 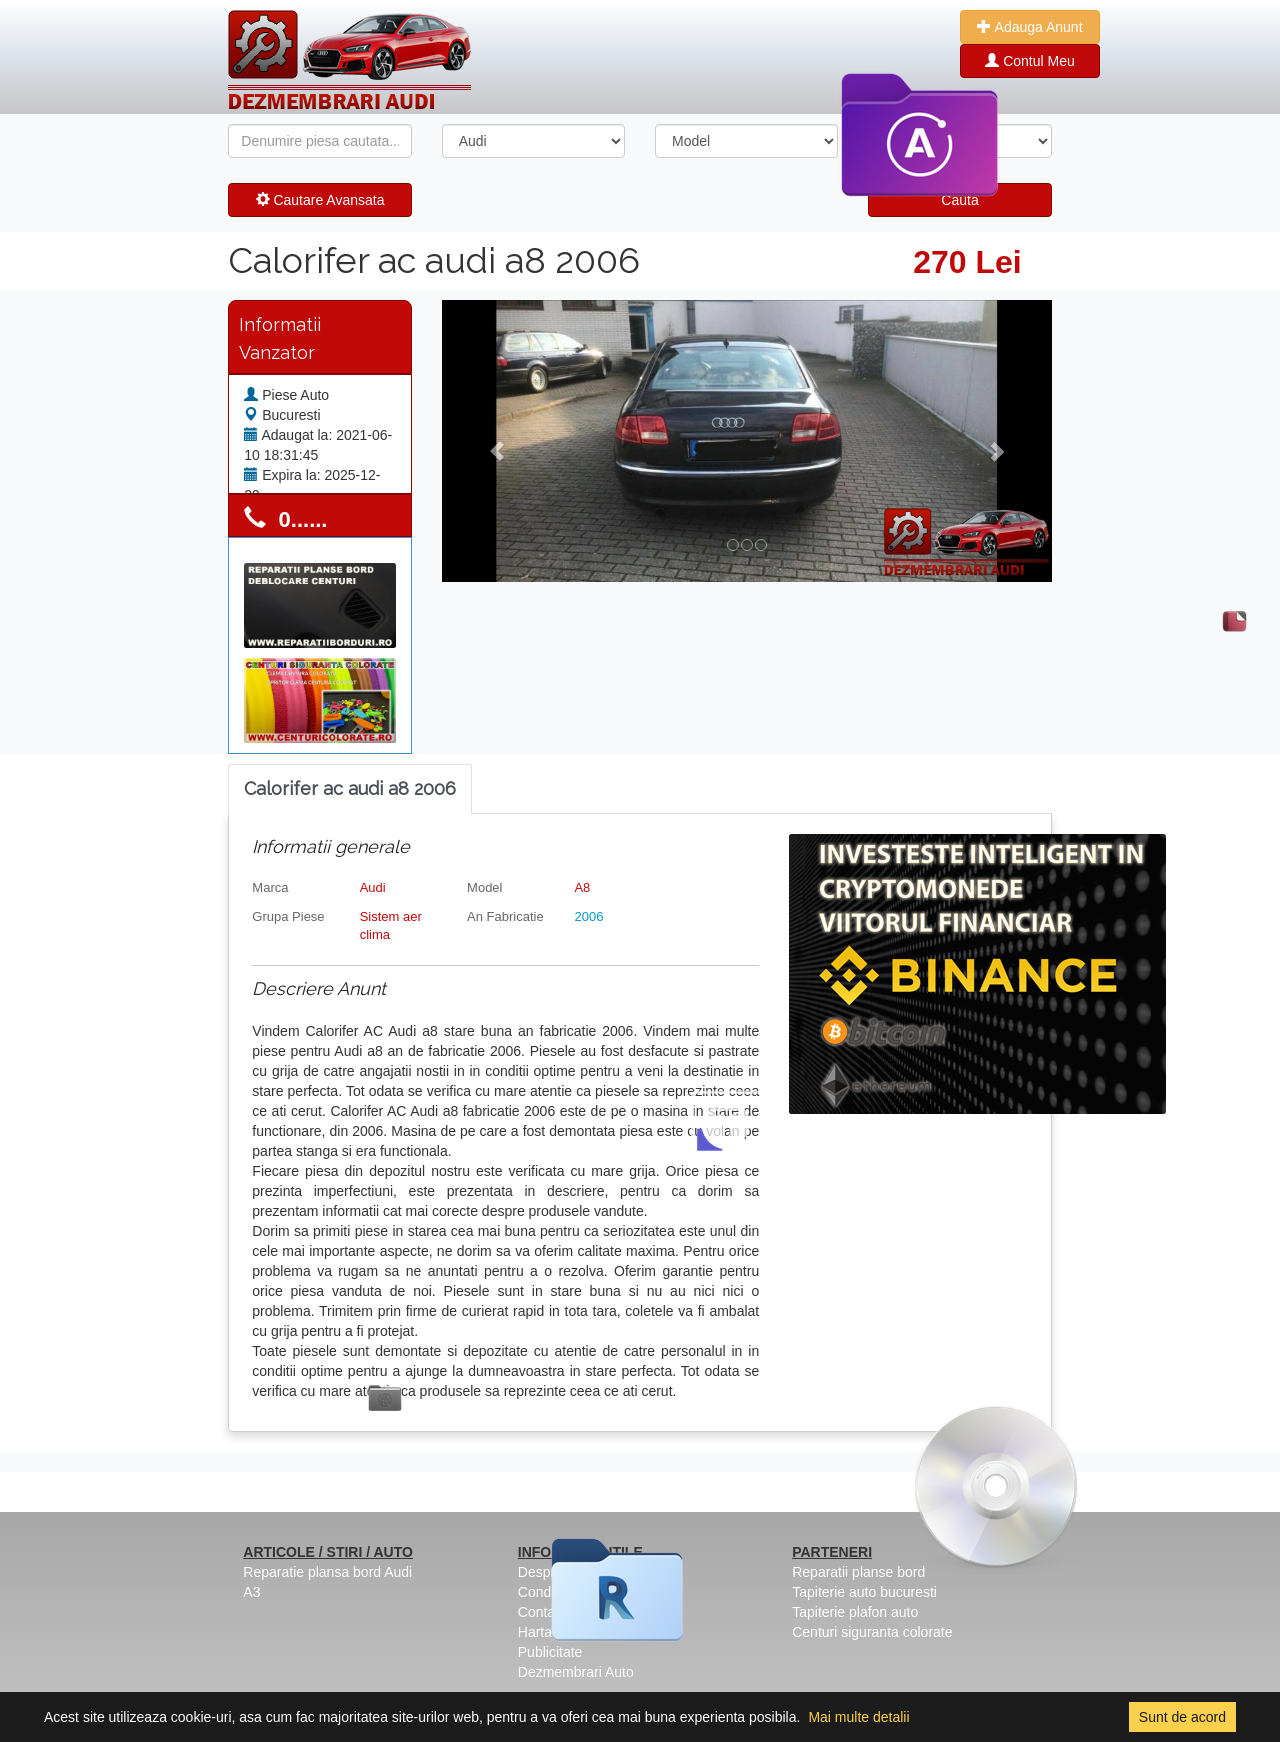 What do you see at coordinates (996, 1486) in the screenshot?
I see `access optical disc drive or media` at bounding box center [996, 1486].